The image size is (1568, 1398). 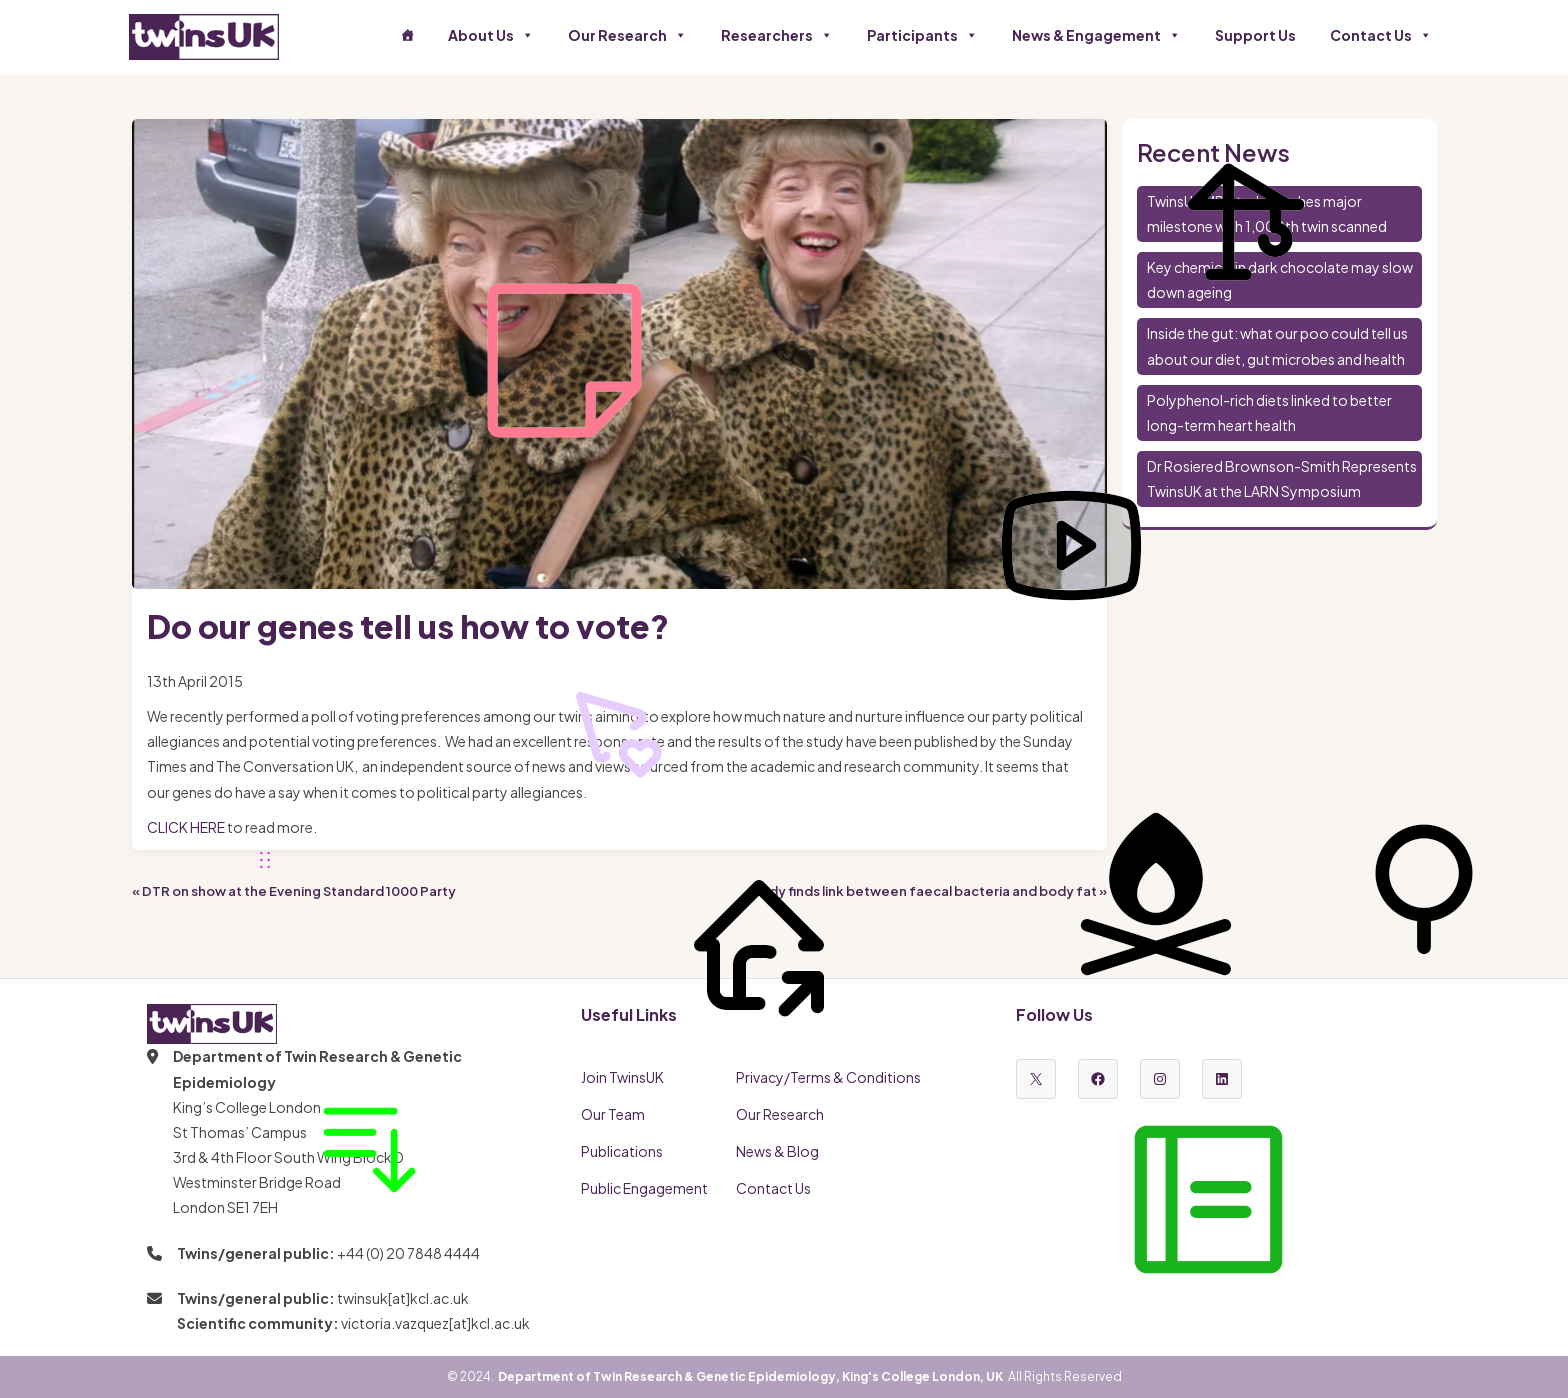 I want to click on access outdoor or camping-related features, so click(x=1156, y=894).